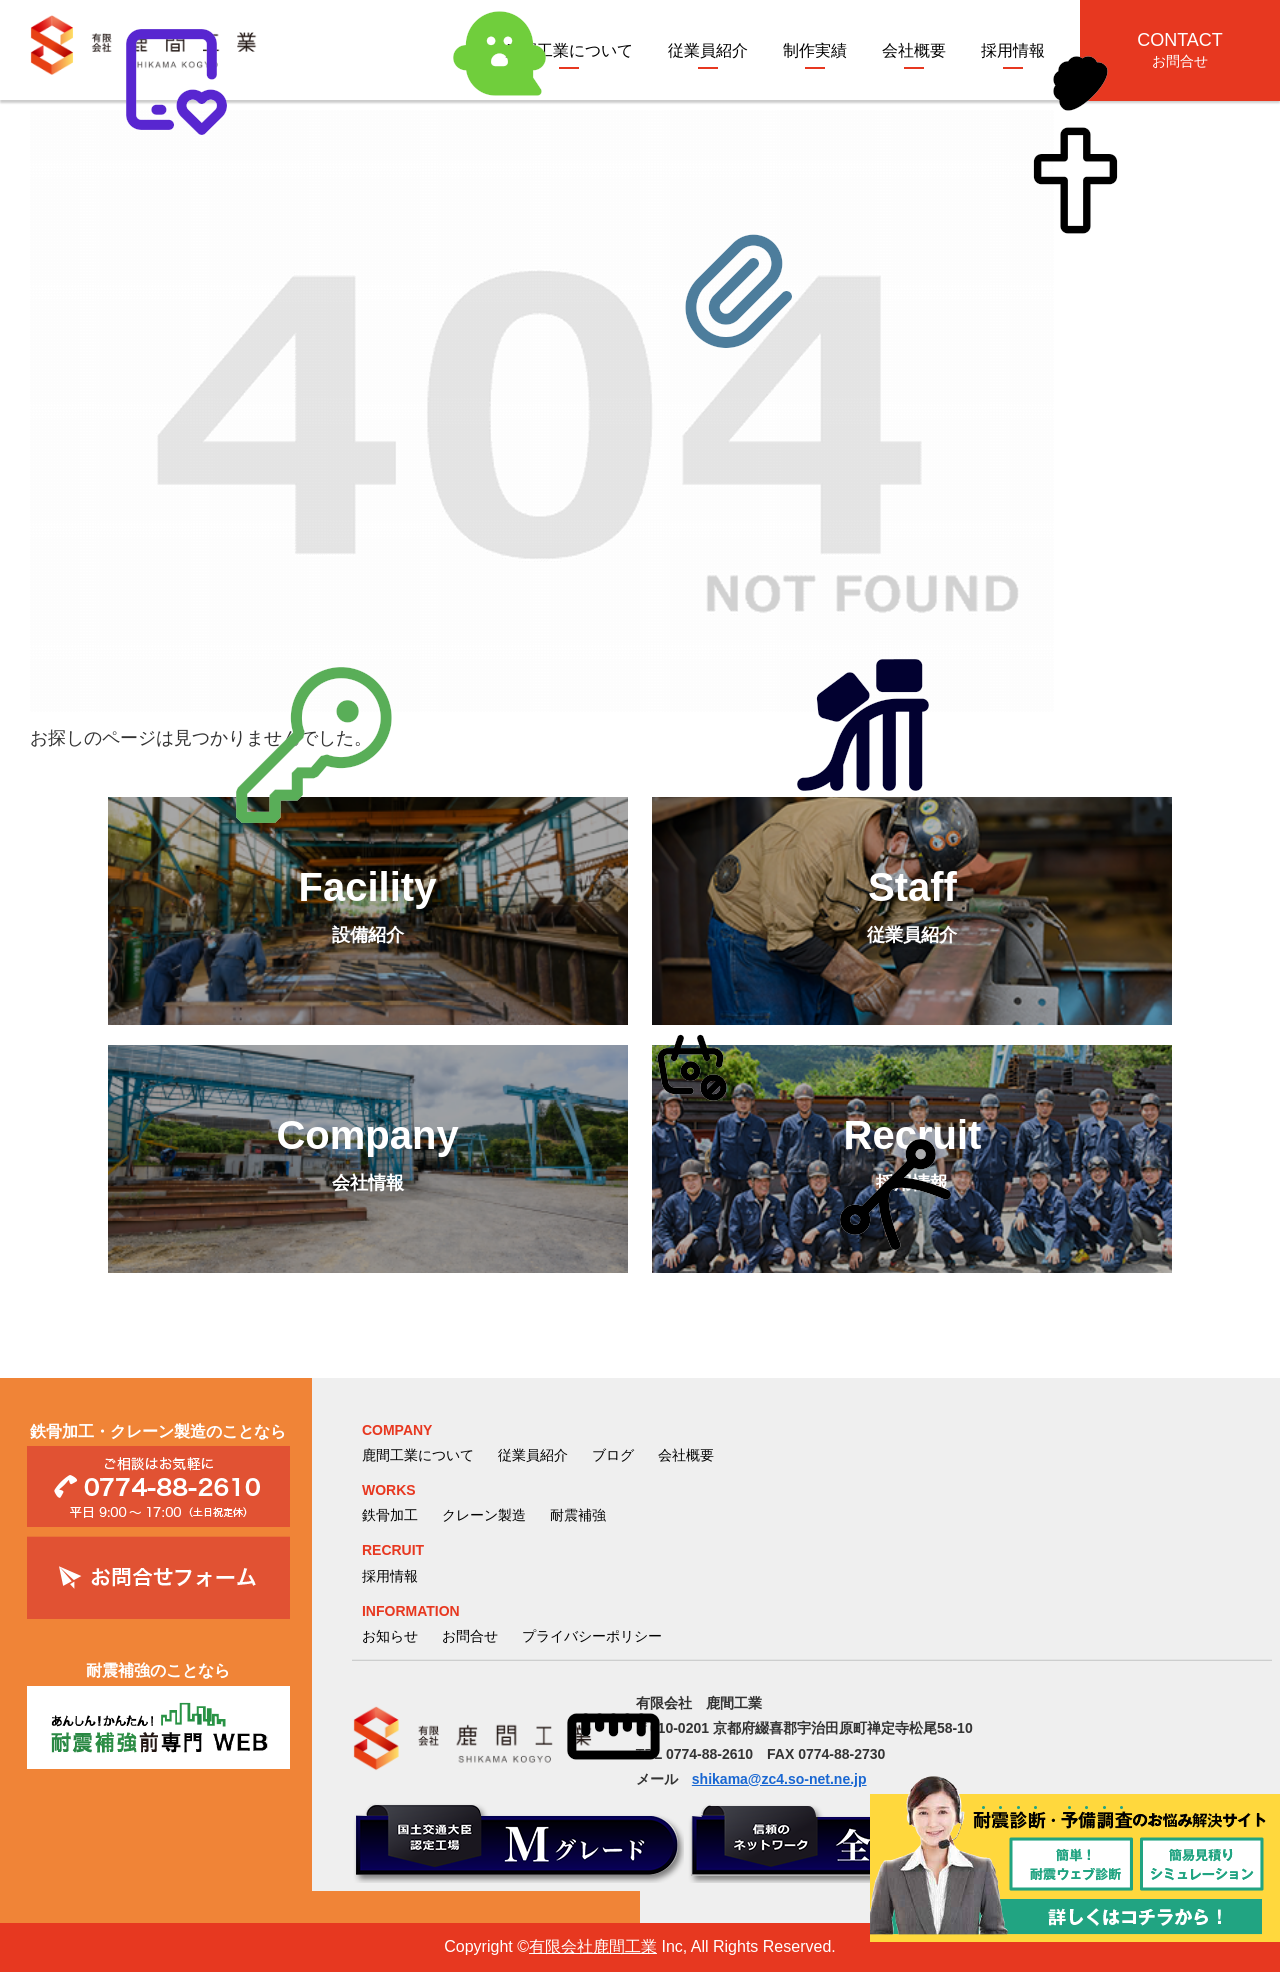  What do you see at coordinates (895, 1194) in the screenshot?
I see `access tangent or derivative tools in a math application` at bounding box center [895, 1194].